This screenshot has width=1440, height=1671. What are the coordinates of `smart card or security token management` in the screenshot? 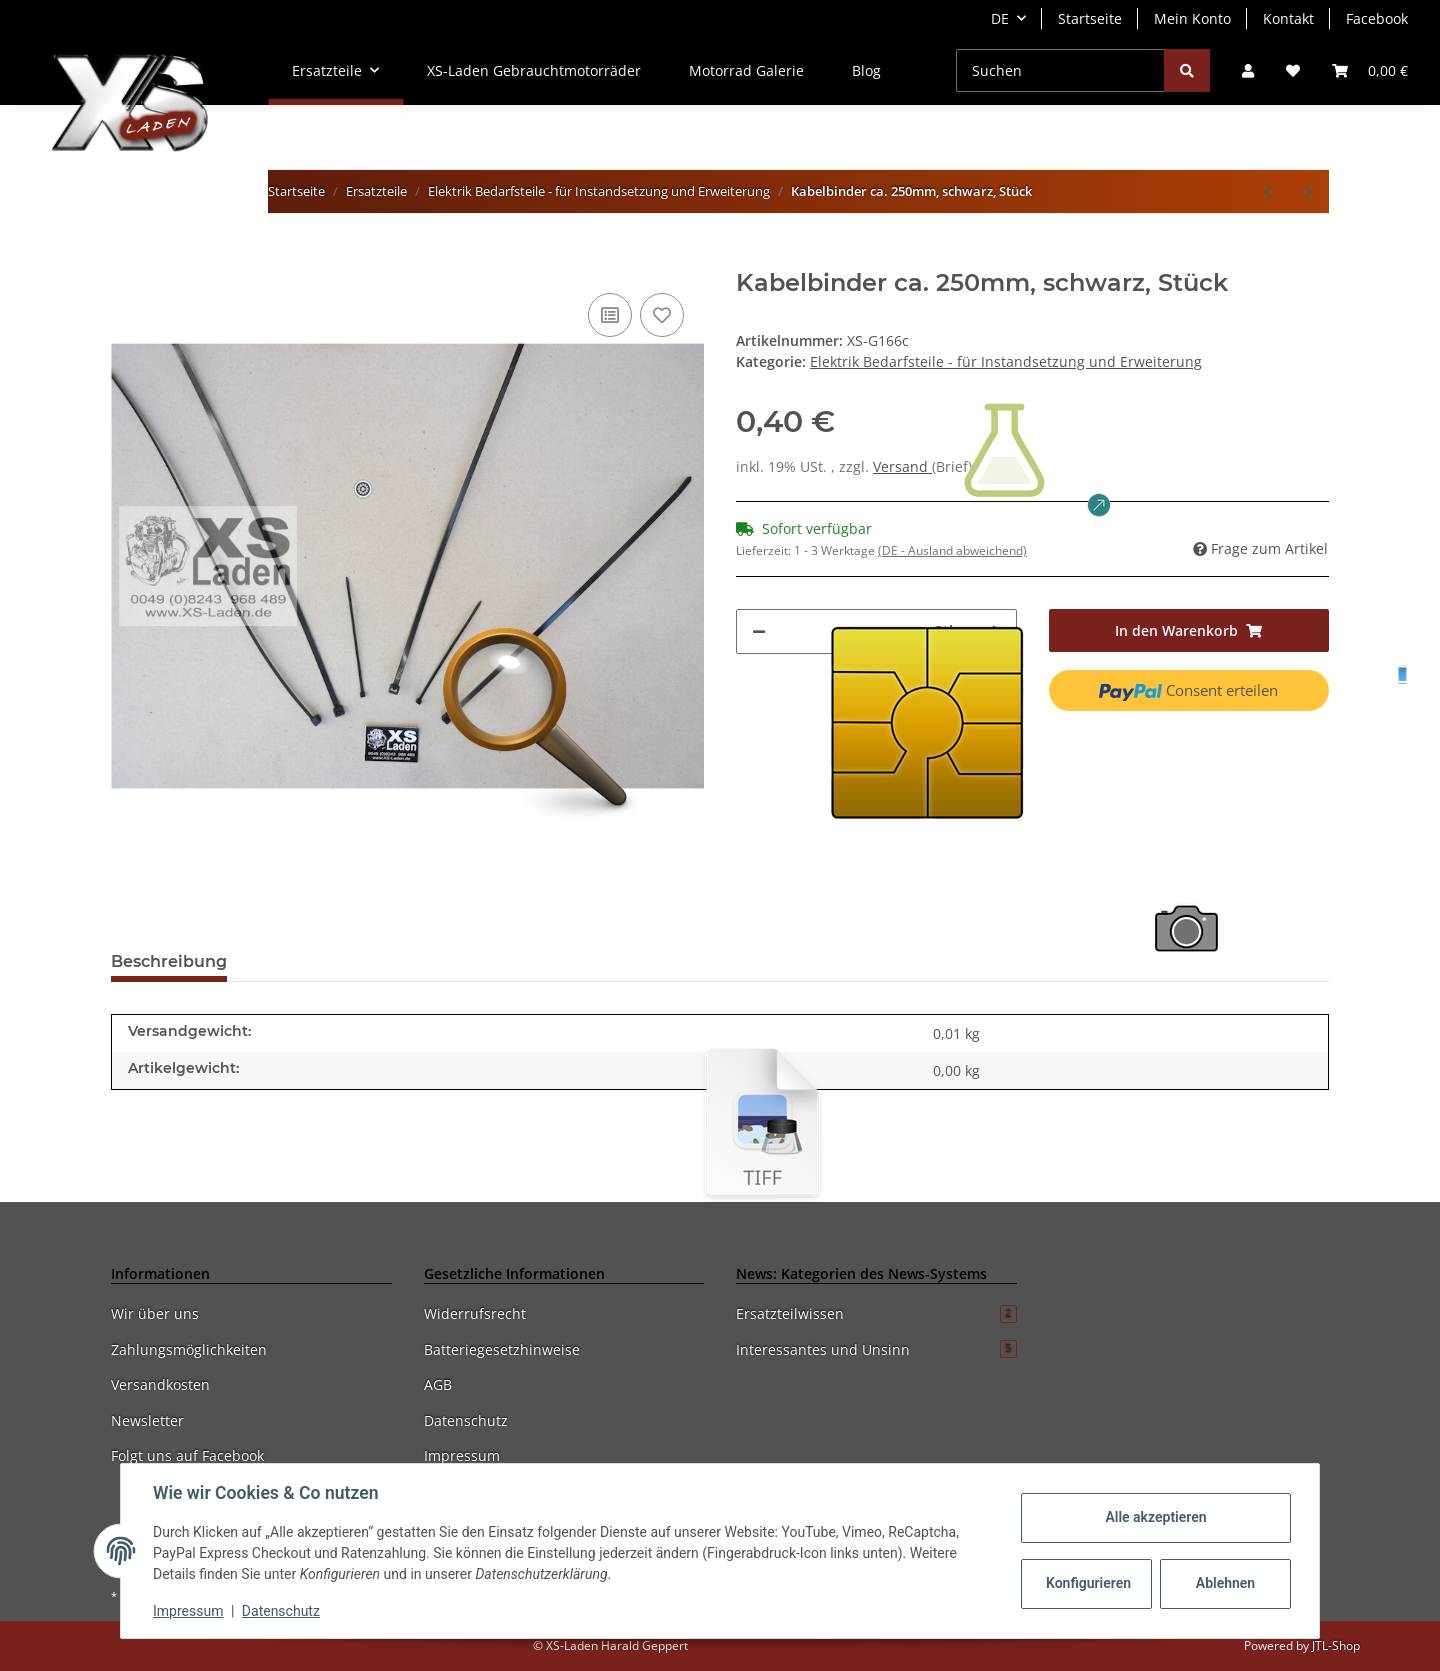 It's located at (927, 723).